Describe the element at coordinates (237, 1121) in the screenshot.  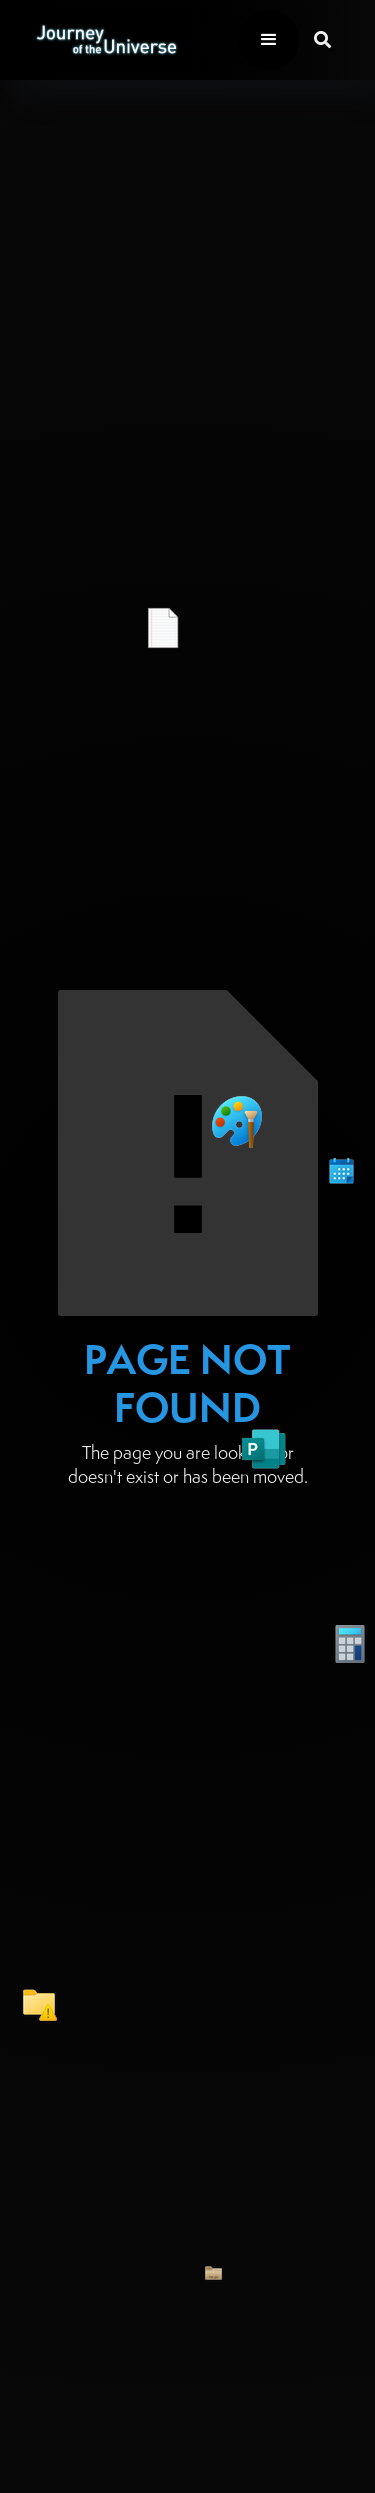
I see `open the paint application` at that location.